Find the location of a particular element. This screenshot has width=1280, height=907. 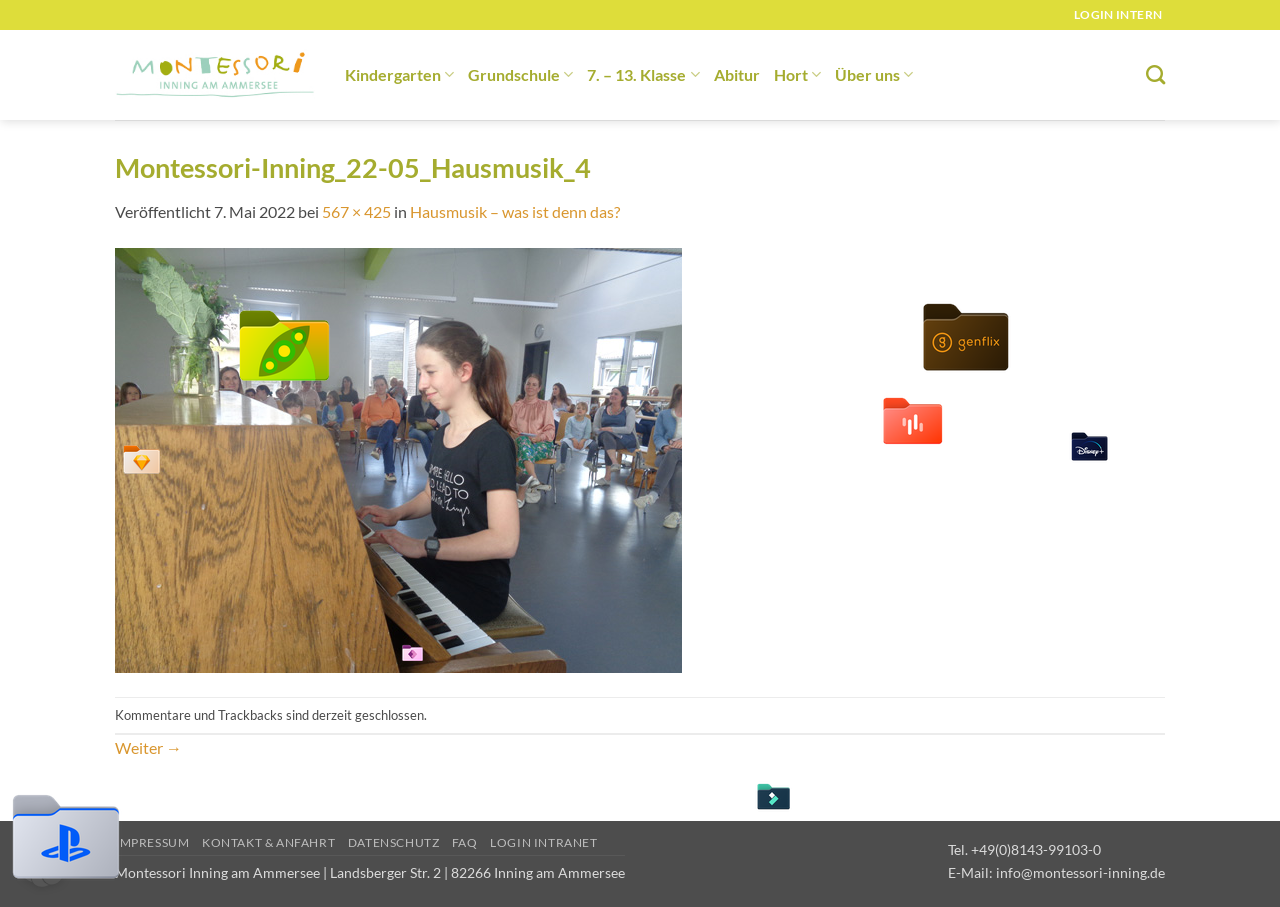

open wondershare filmora project files is located at coordinates (773, 797).